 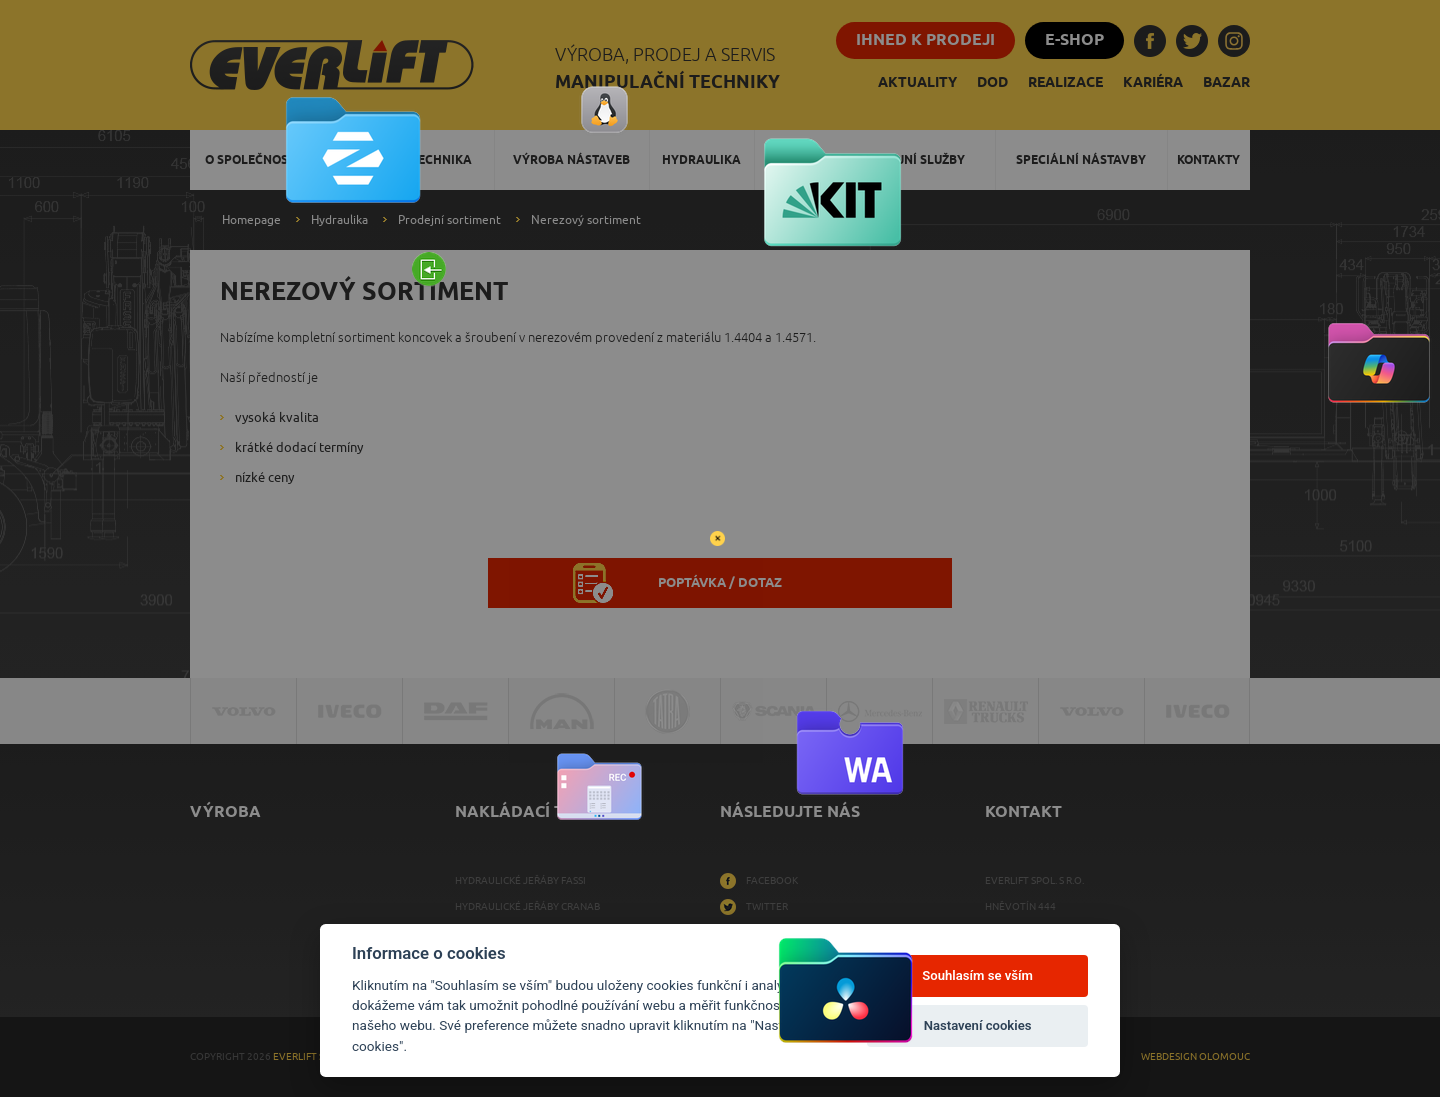 I want to click on log out of your account, so click(x=429, y=269).